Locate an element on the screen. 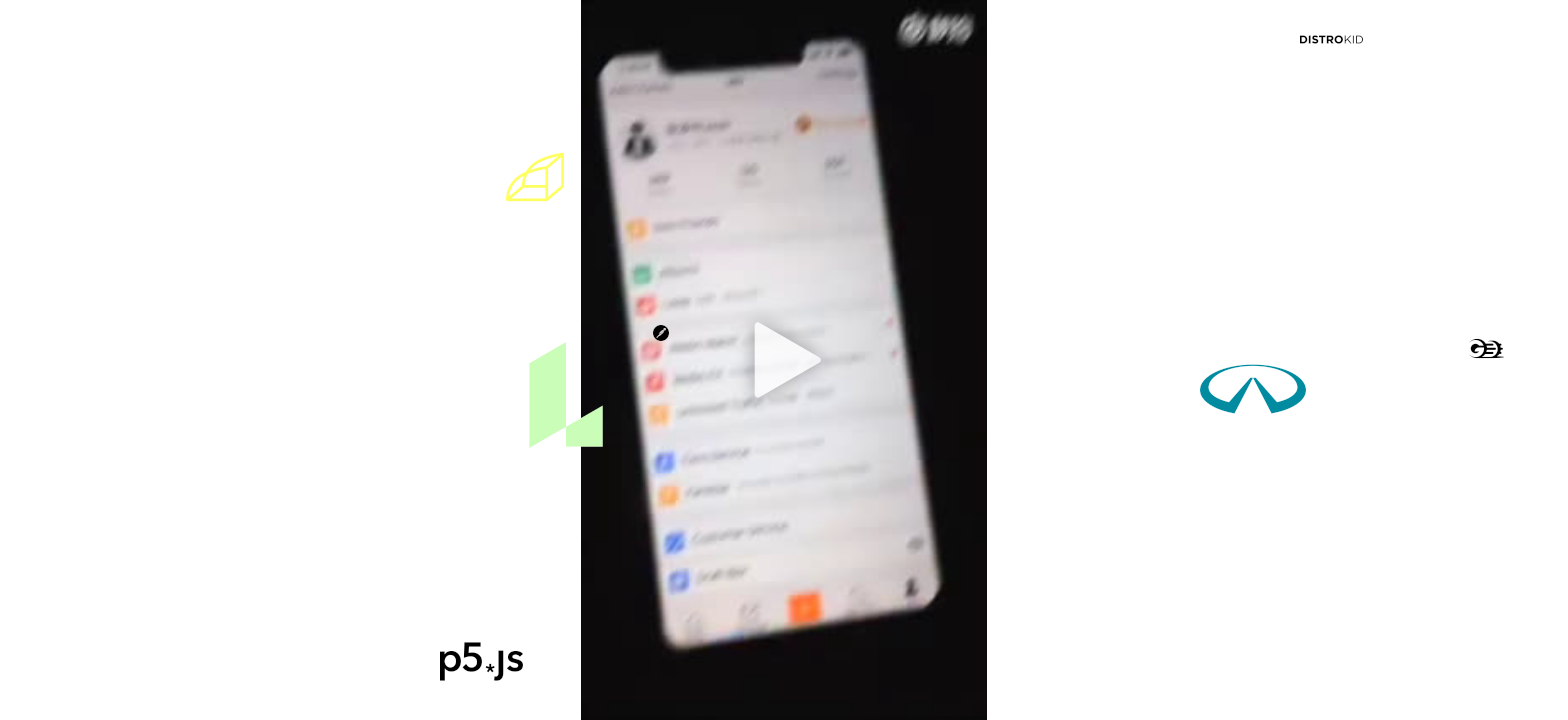  lucid software company logo is located at coordinates (566, 395).